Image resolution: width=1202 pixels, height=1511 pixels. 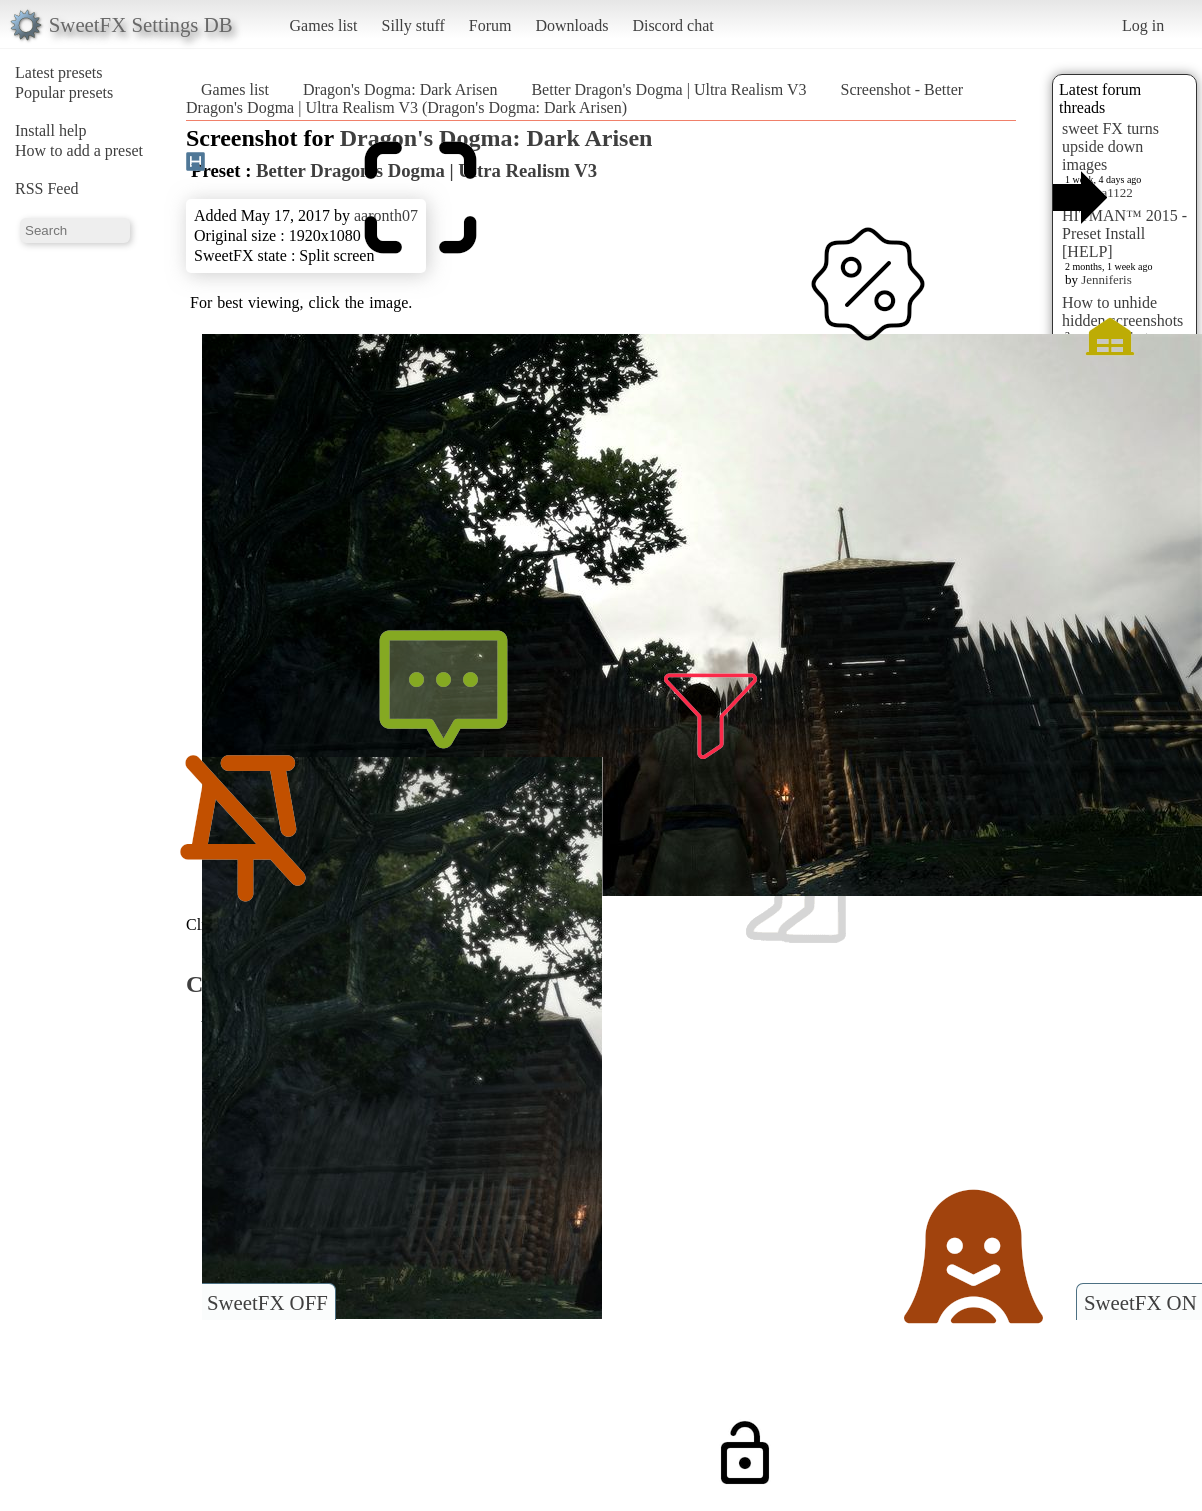 I want to click on indicates an unlocked or unsecured state, so click(x=745, y=1454).